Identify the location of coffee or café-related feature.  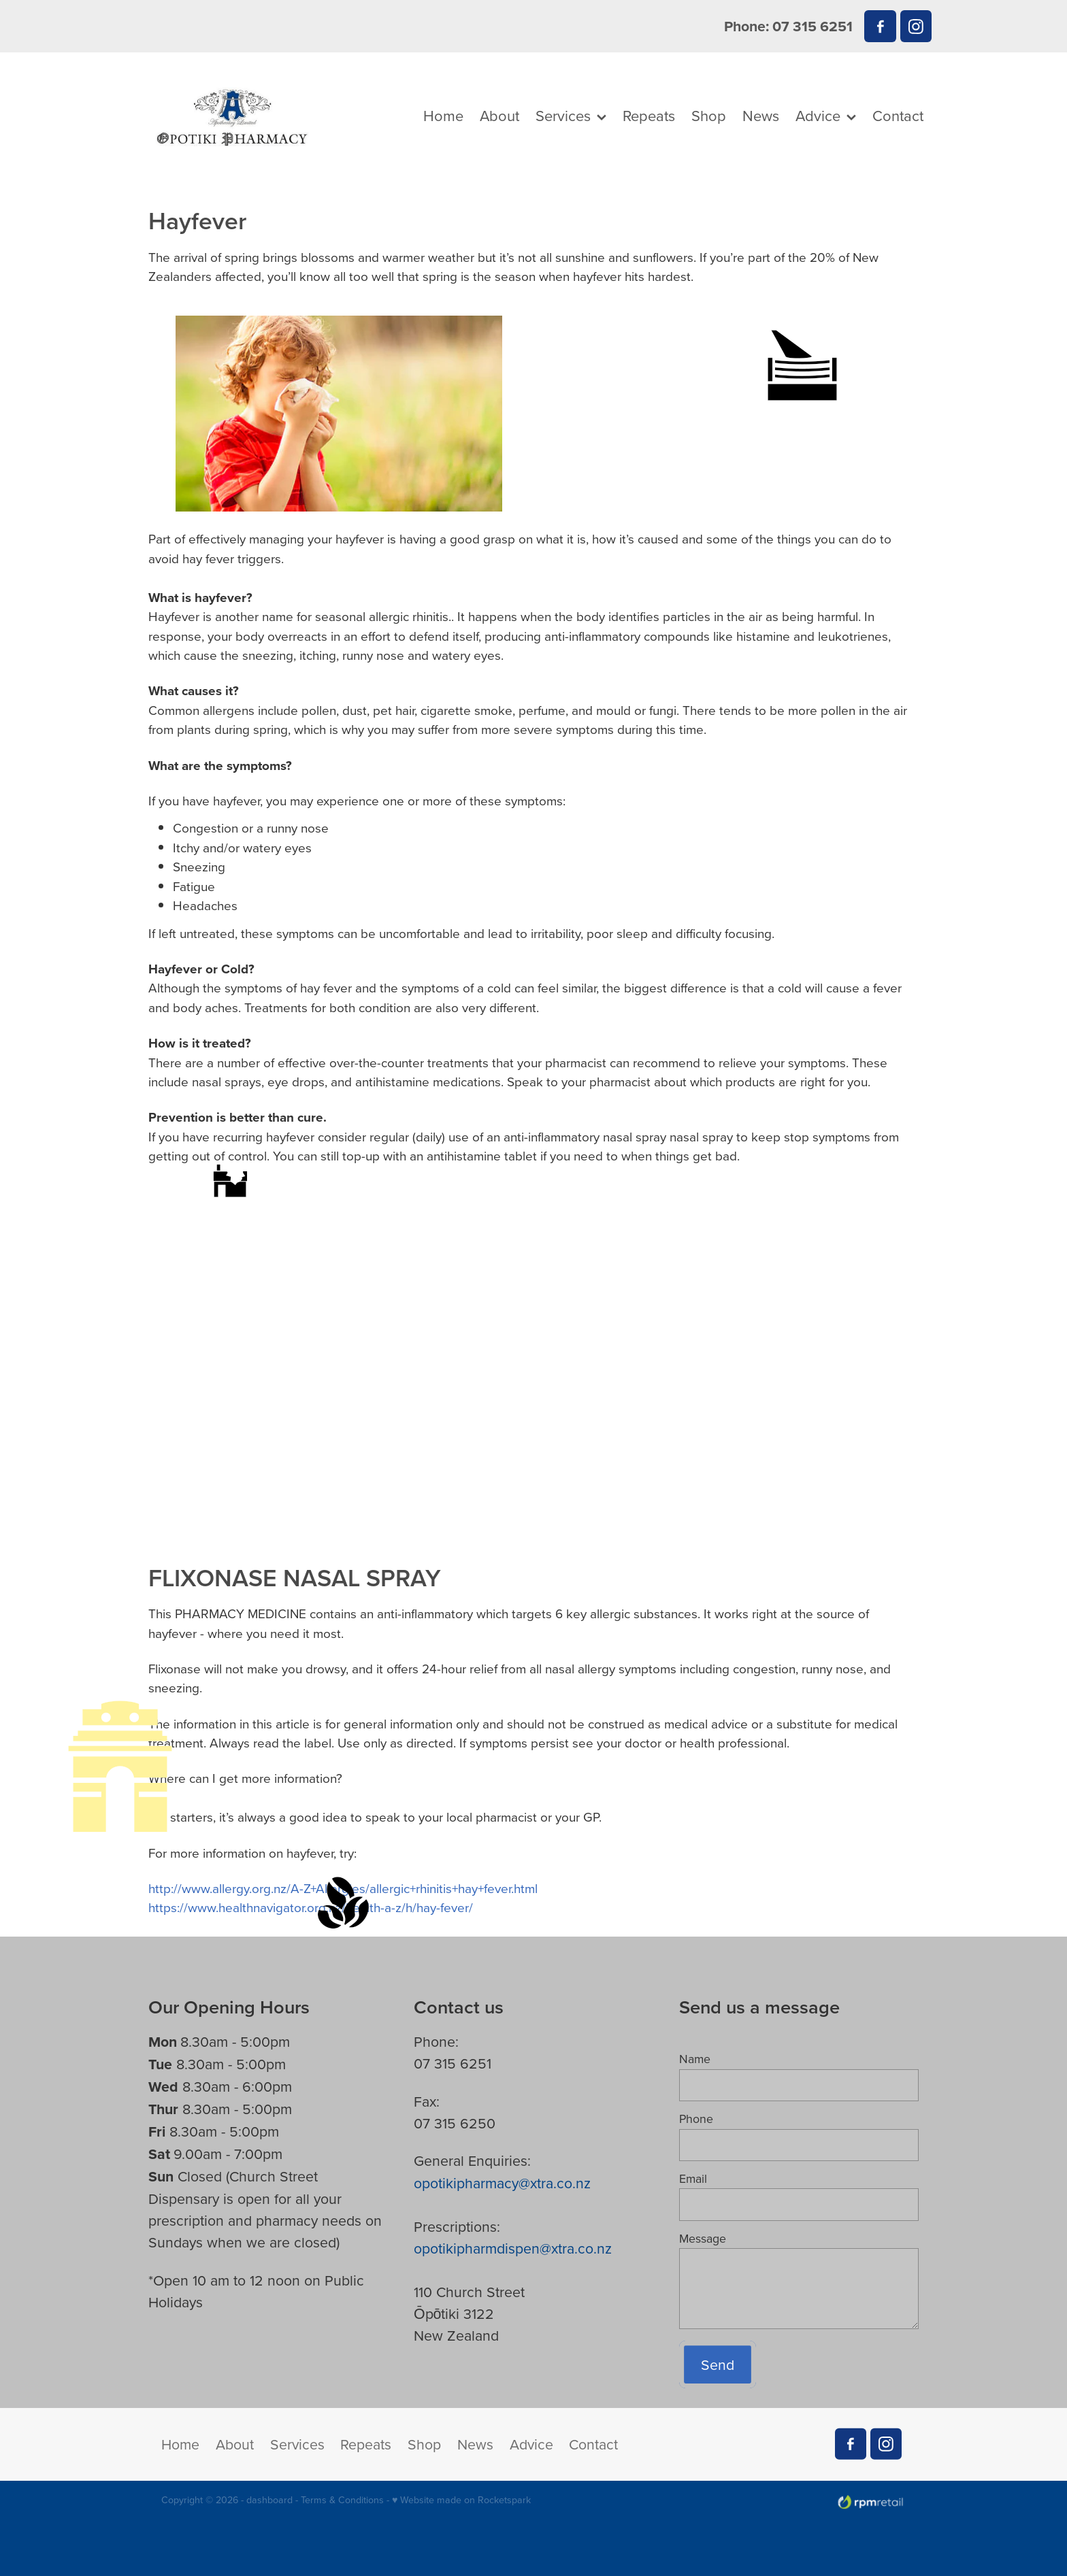
(343, 1902).